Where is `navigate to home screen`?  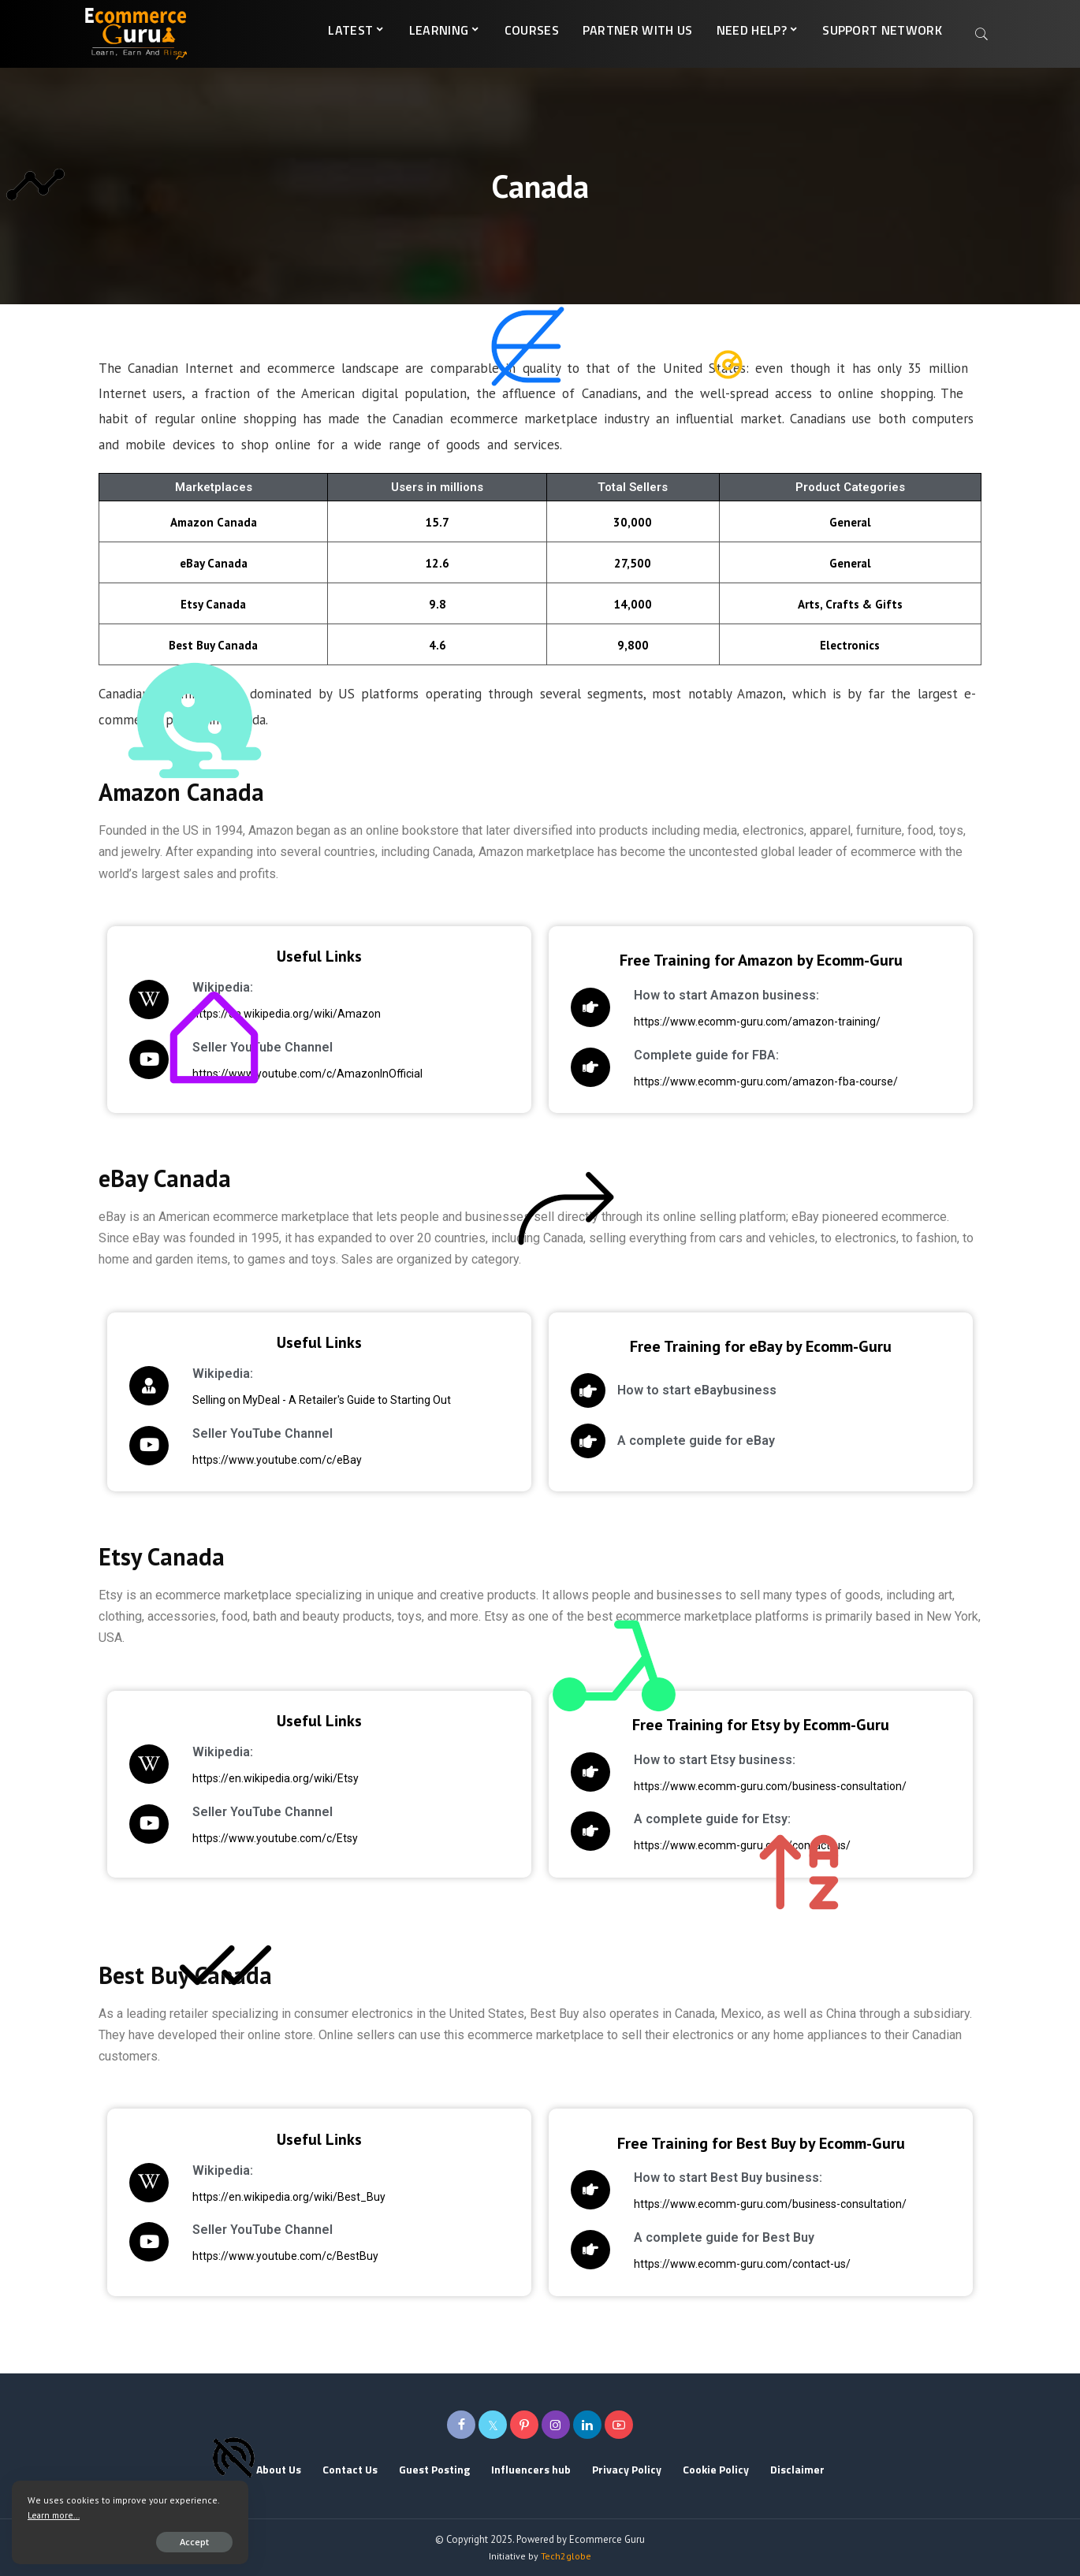 navigate to home screen is located at coordinates (214, 1039).